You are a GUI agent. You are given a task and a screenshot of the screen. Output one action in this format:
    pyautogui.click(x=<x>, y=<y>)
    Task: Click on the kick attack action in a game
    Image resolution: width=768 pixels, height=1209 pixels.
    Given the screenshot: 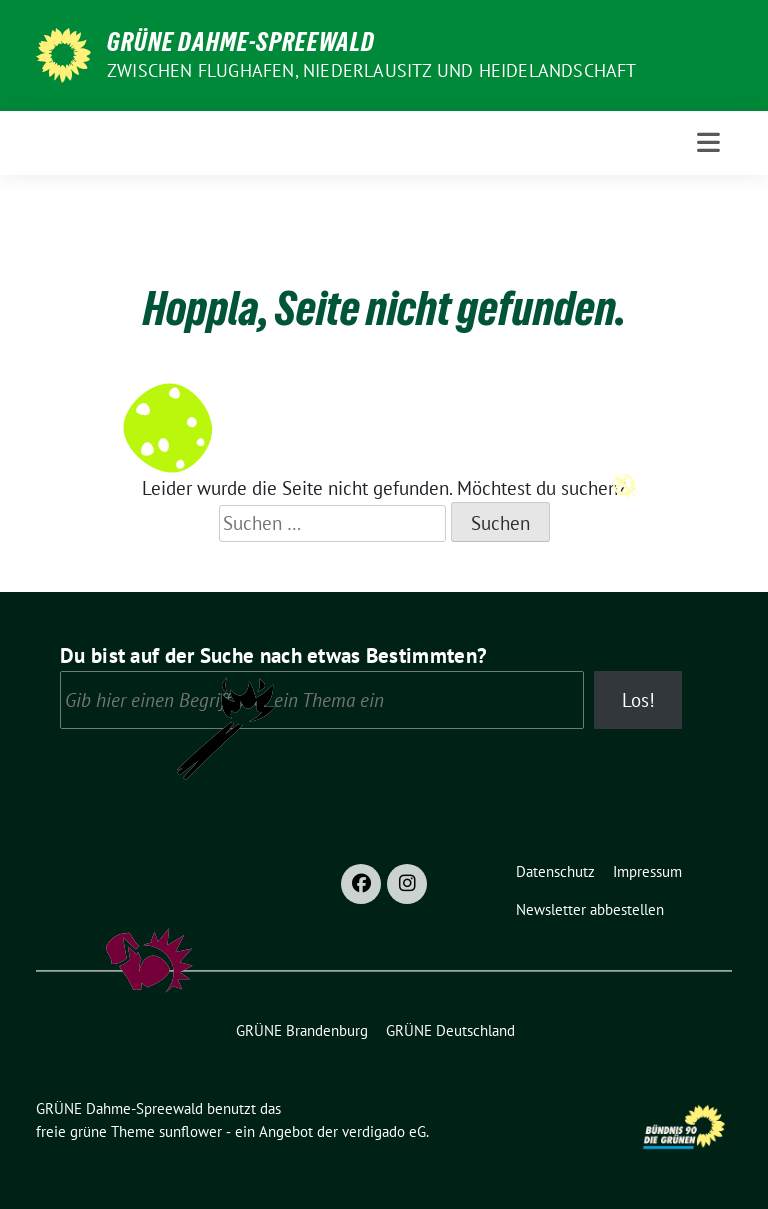 What is the action you would take?
    pyautogui.click(x=149, y=960)
    